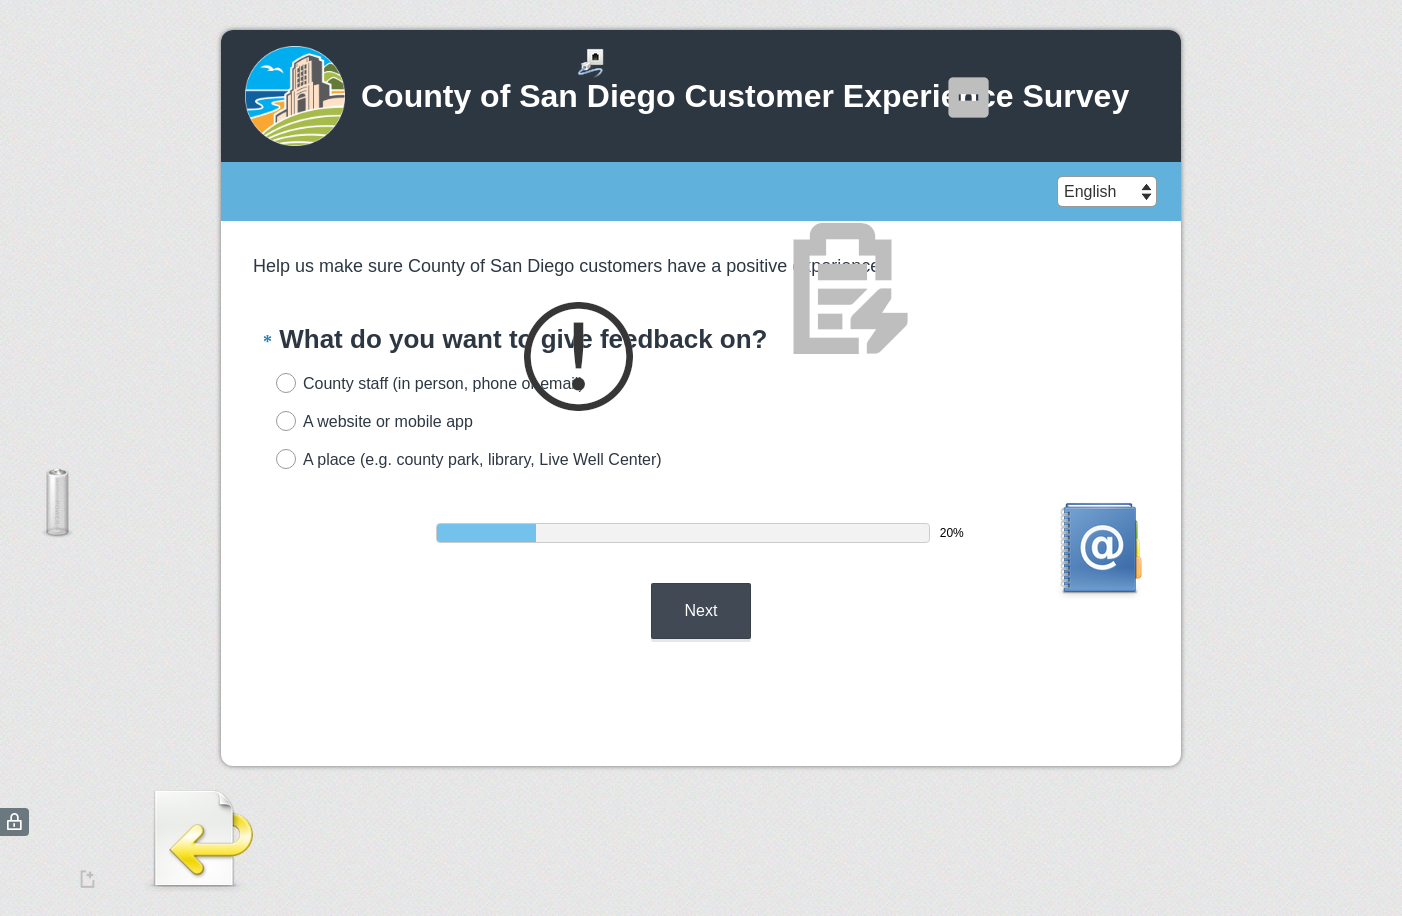 The height and width of the screenshot is (916, 1402). What do you see at coordinates (57, 503) in the screenshot?
I see `indicates battery is depleted and needs charging` at bounding box center [57, 503].